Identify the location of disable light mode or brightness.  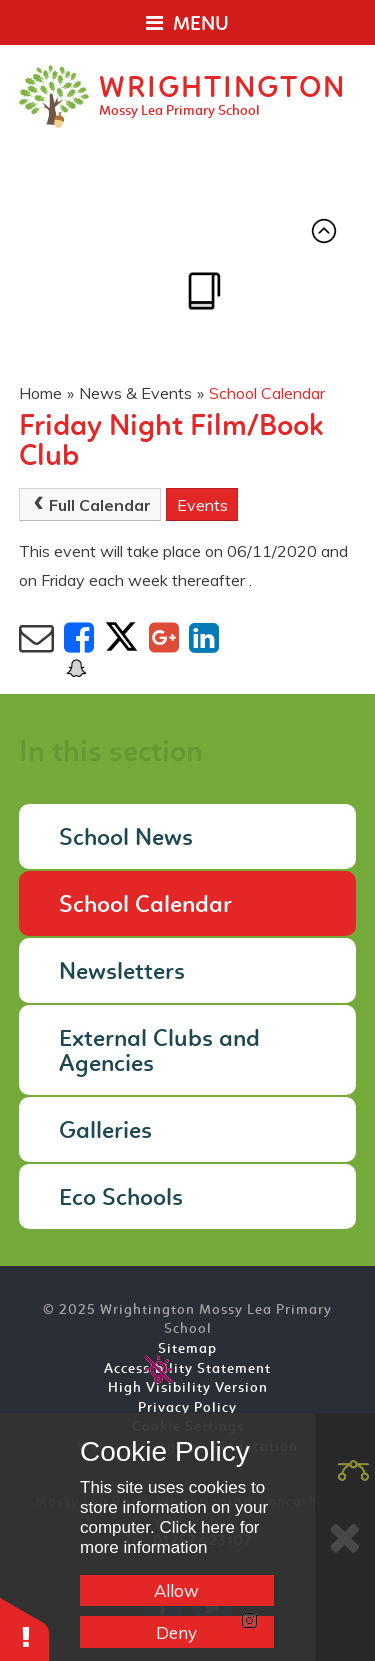
(158, 1369).